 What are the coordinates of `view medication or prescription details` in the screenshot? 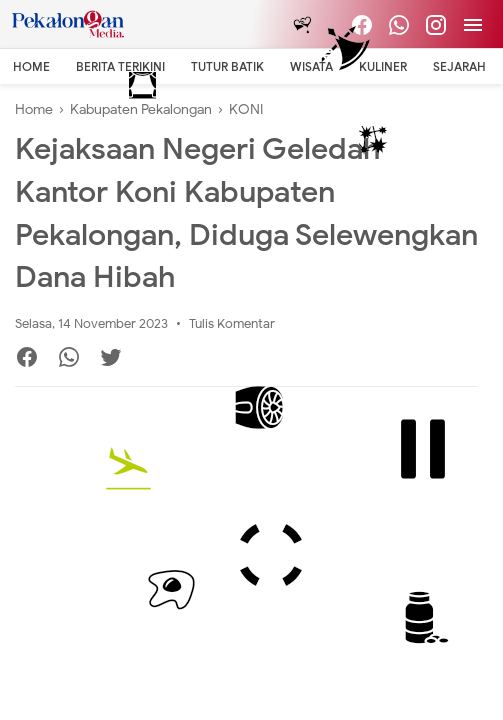 It's located at (424, 617).